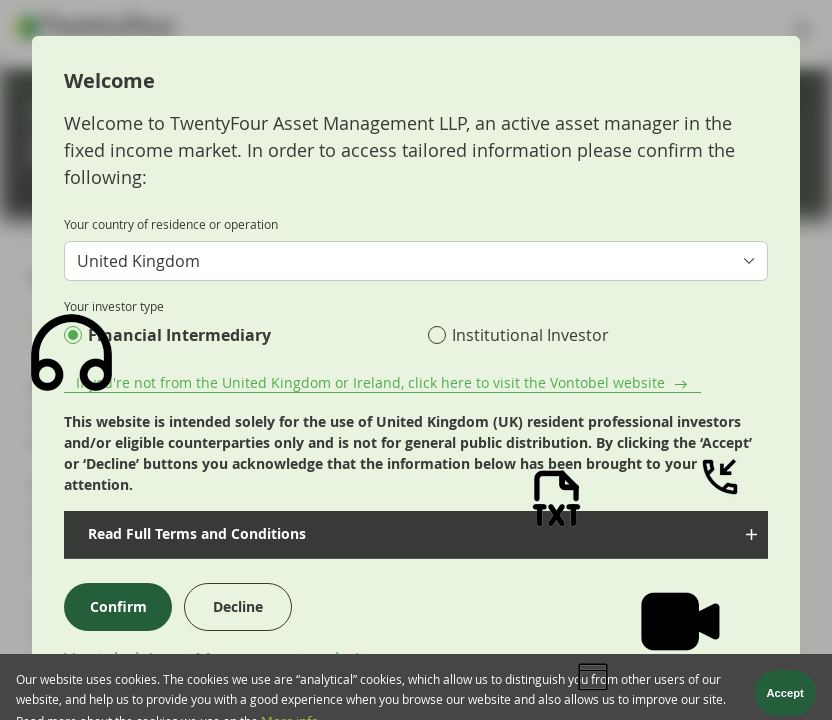 This screenshot has width=832, height=720. I want to click on text file type indicator, so click(556, 498).